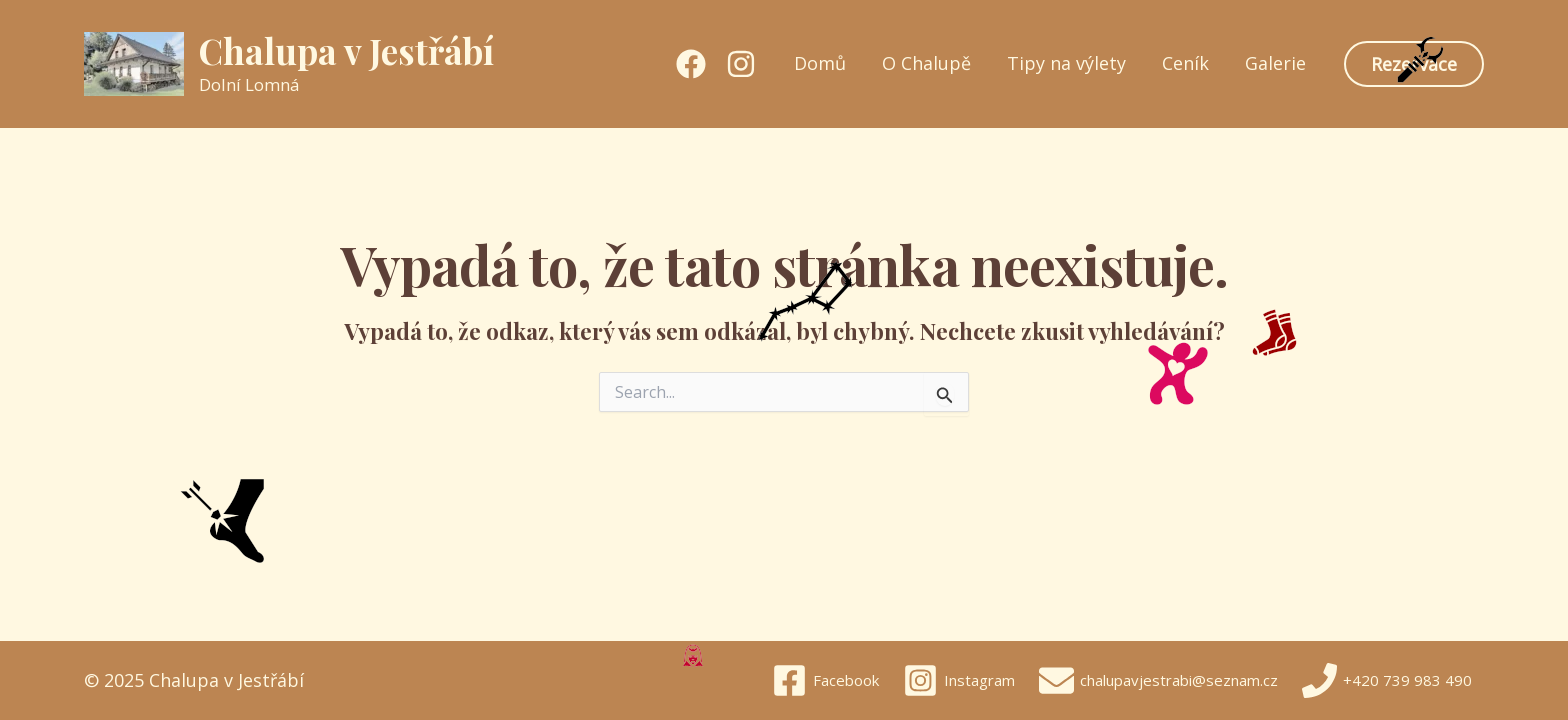  I want to click on browse socks or hosiery products, so click(1274, 332).